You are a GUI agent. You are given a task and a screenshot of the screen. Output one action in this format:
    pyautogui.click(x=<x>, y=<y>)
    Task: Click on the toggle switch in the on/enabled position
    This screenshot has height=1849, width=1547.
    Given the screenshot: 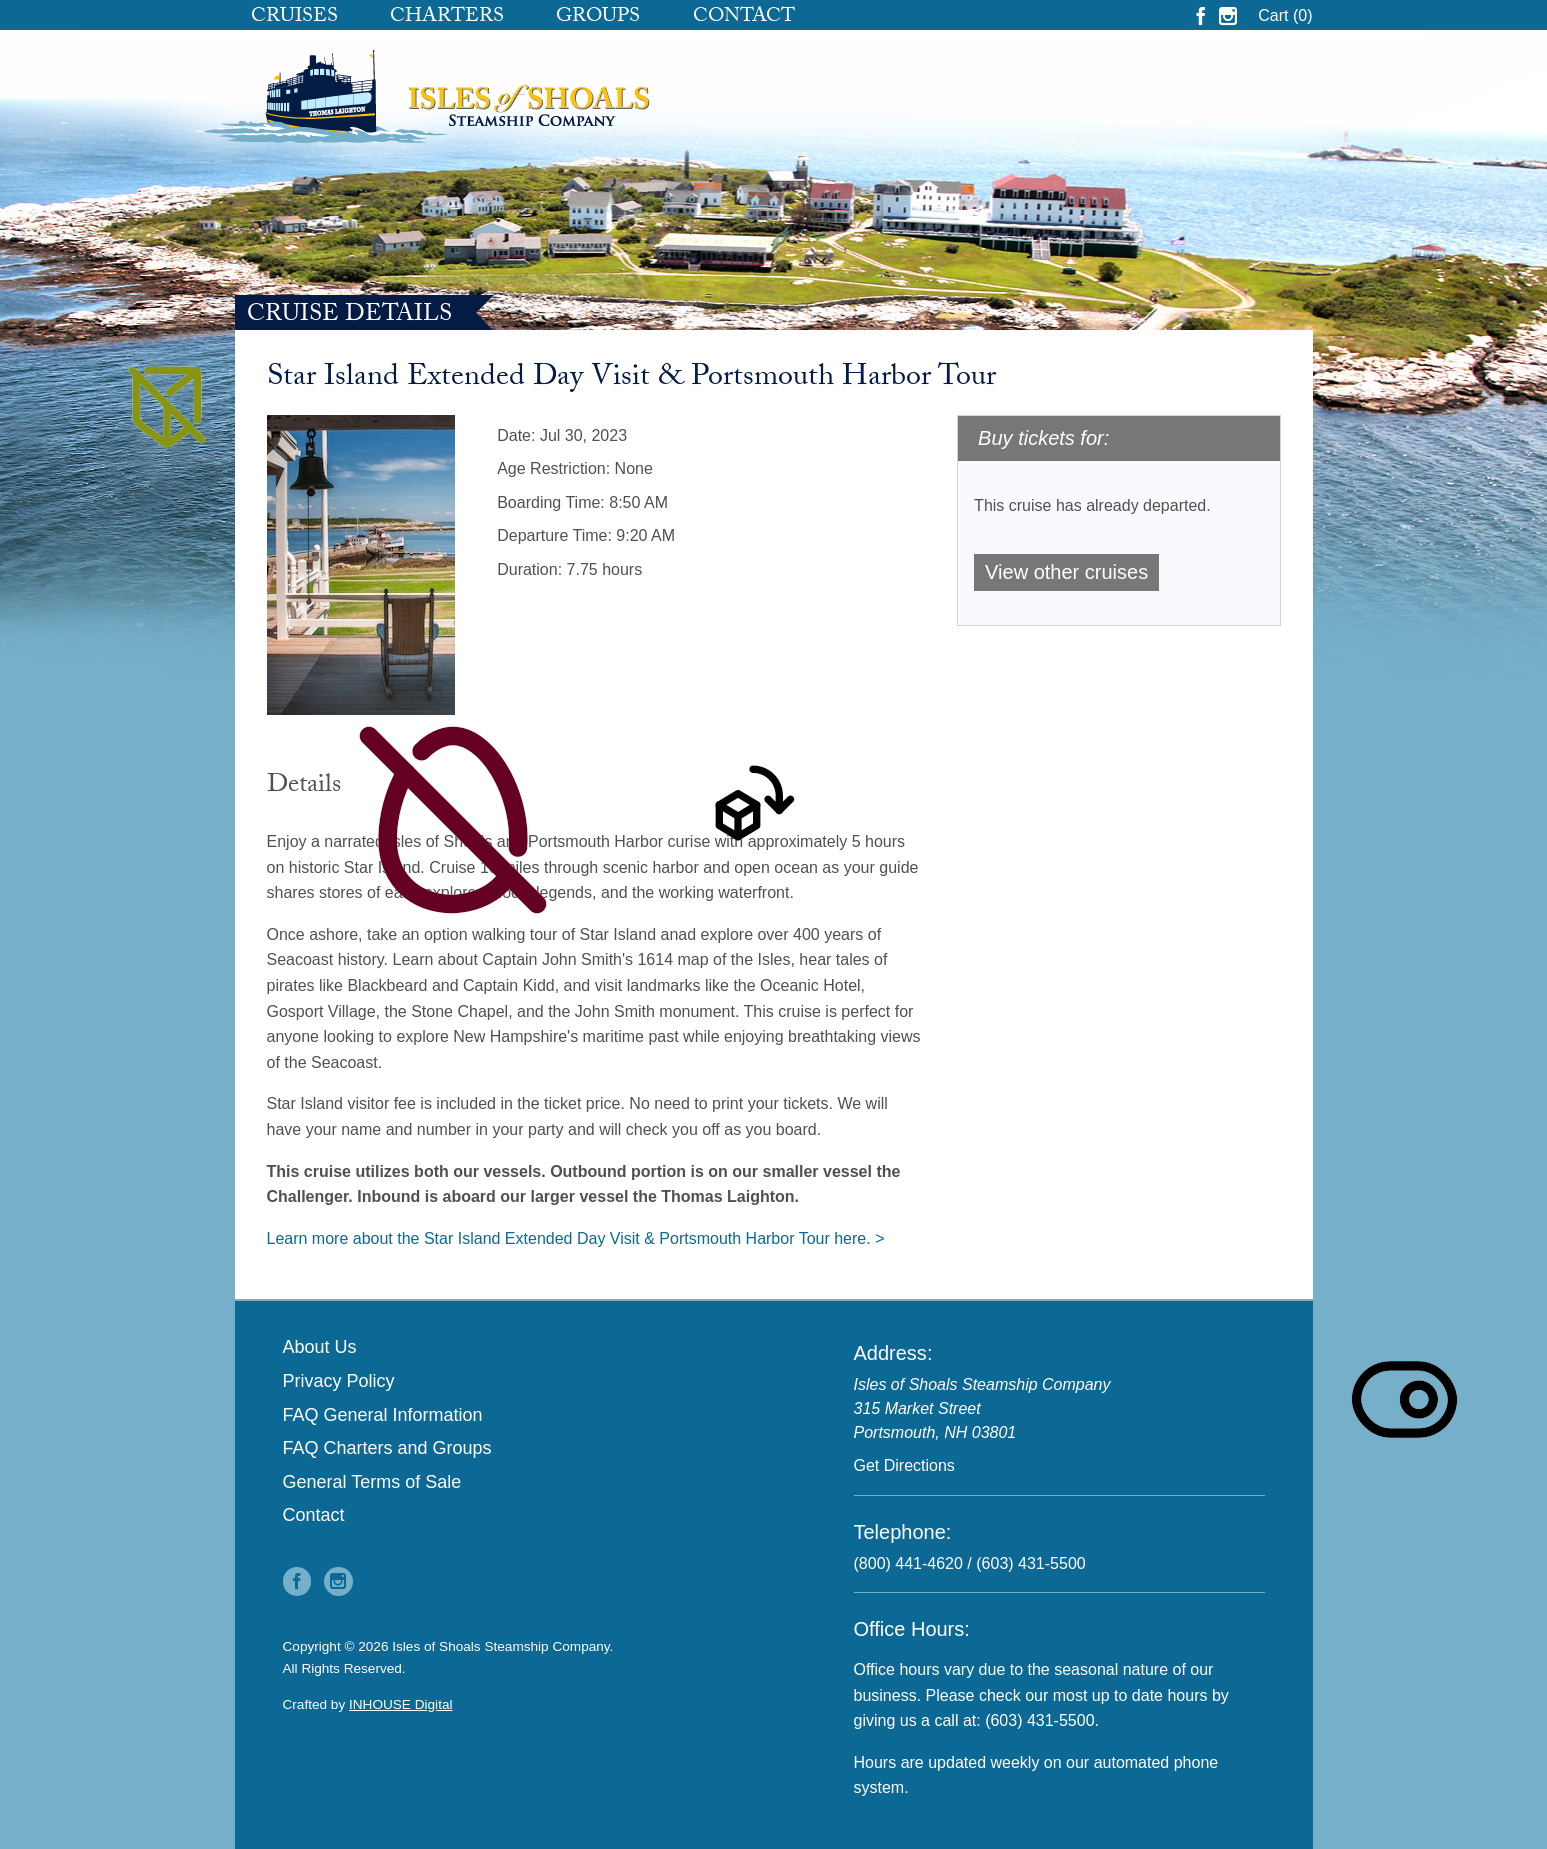 What is the action you would take?
    pyautogui.click(x=1404, y=1399)
    